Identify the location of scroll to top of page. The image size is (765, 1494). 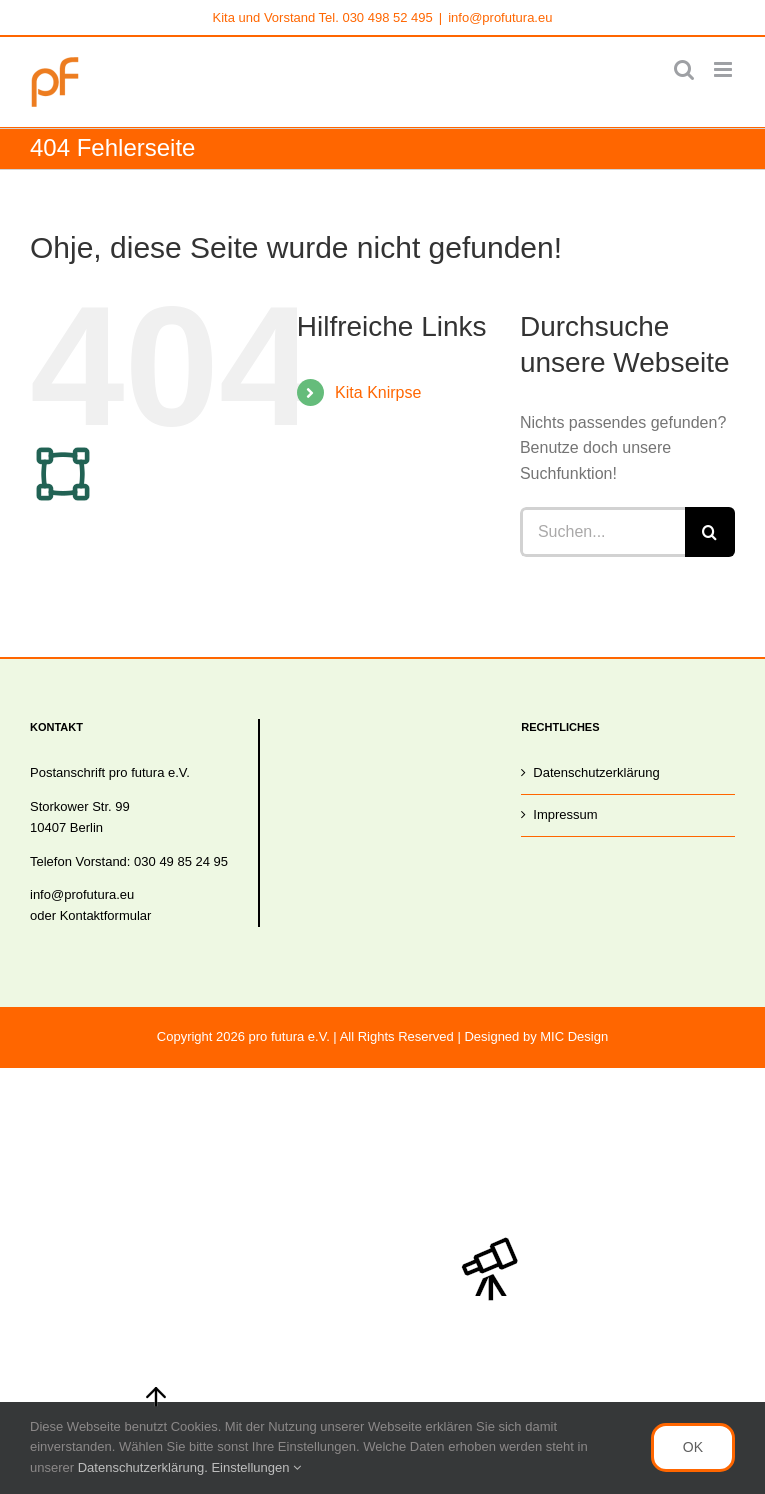
(156, 1397).